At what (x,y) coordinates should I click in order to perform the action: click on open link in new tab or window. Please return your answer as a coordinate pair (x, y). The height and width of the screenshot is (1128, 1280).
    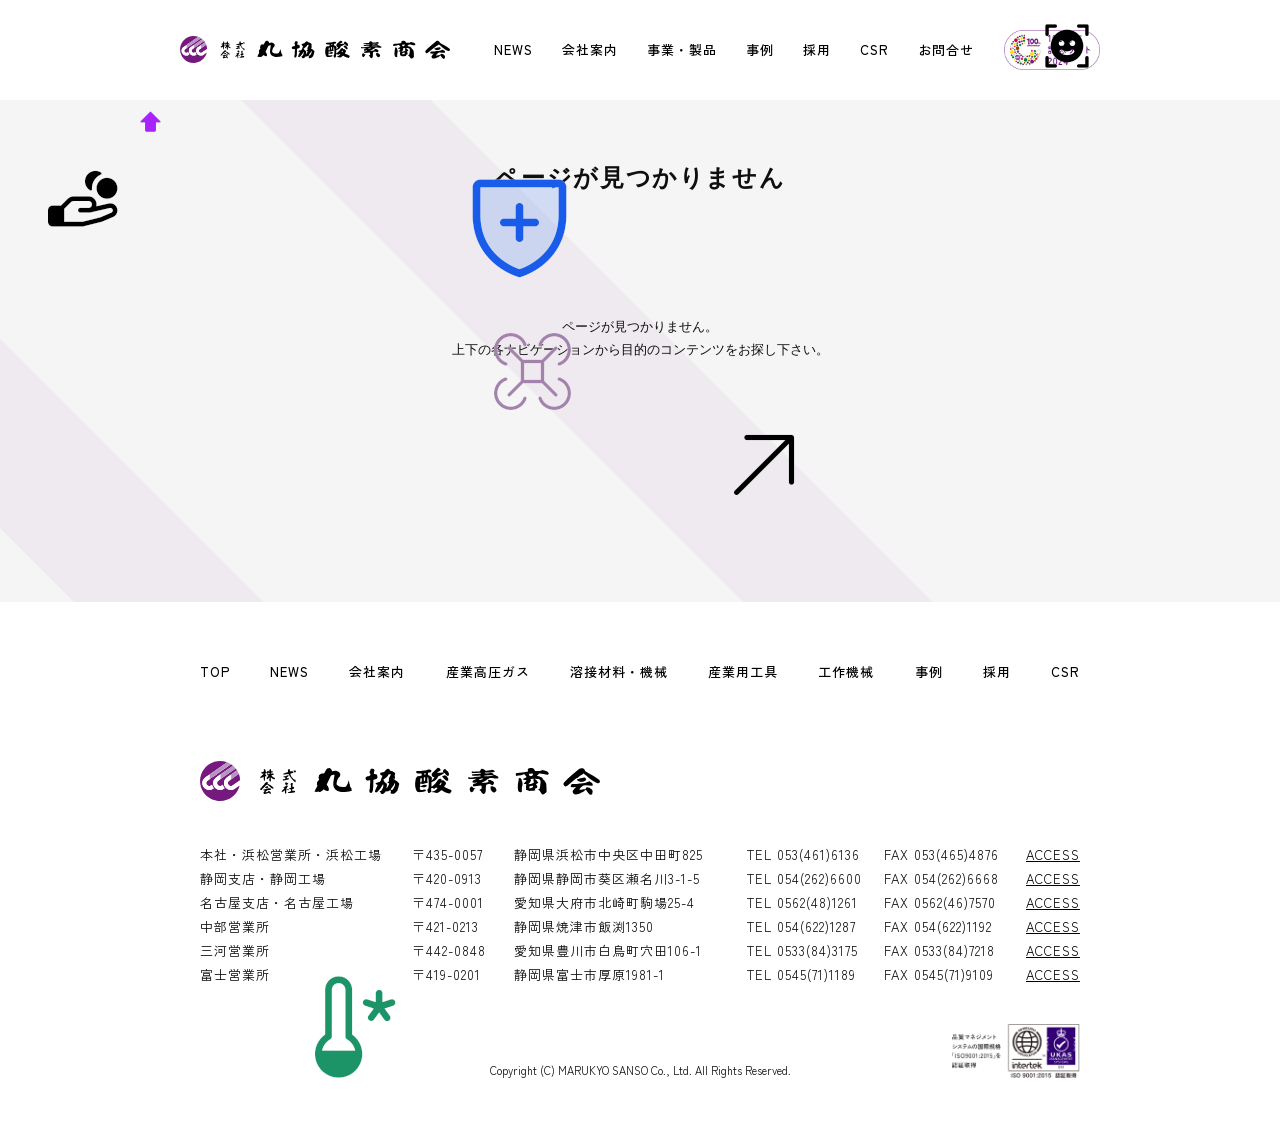
    Looking at the image, I should click on (764, 465).